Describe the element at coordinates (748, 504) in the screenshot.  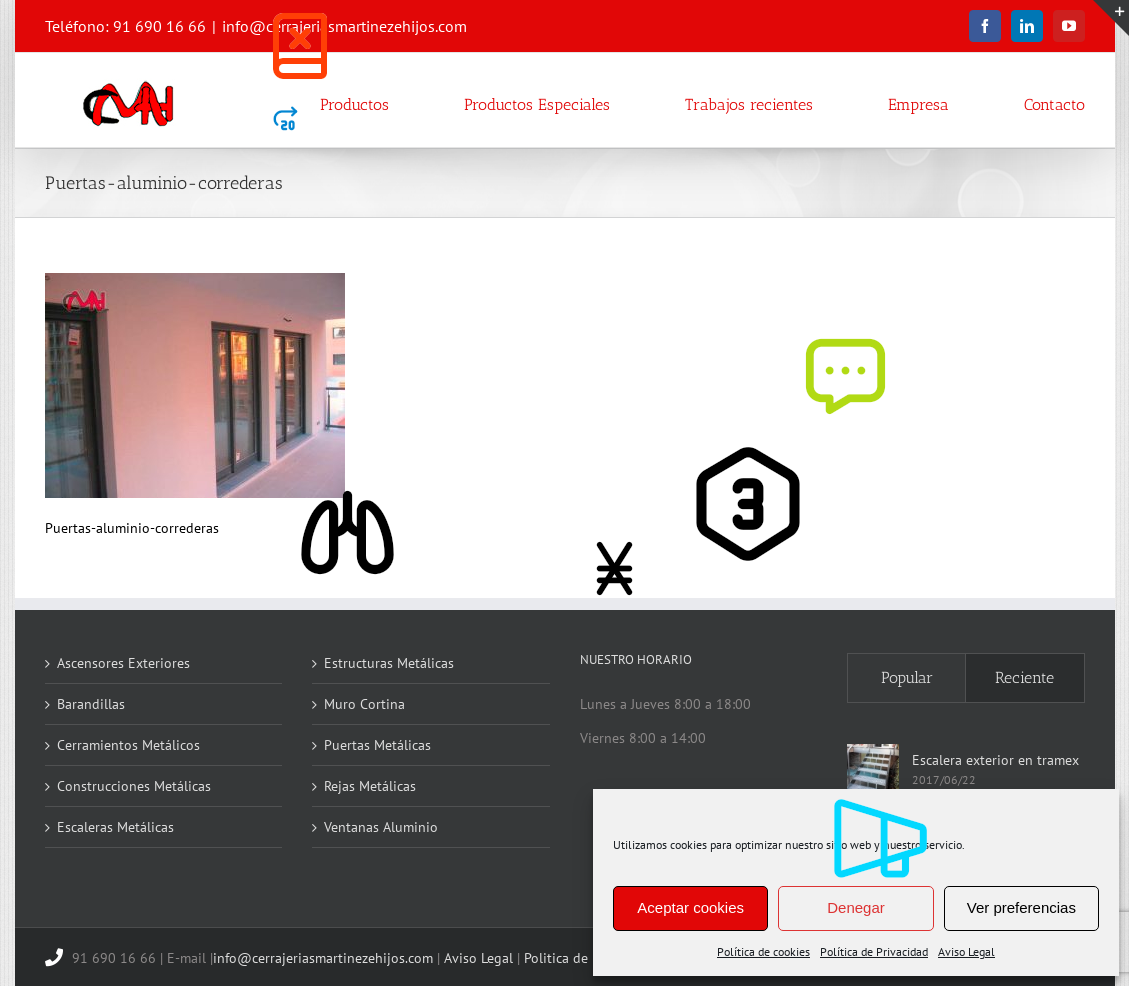
I see `step 3 in a multi-step process` at that location.